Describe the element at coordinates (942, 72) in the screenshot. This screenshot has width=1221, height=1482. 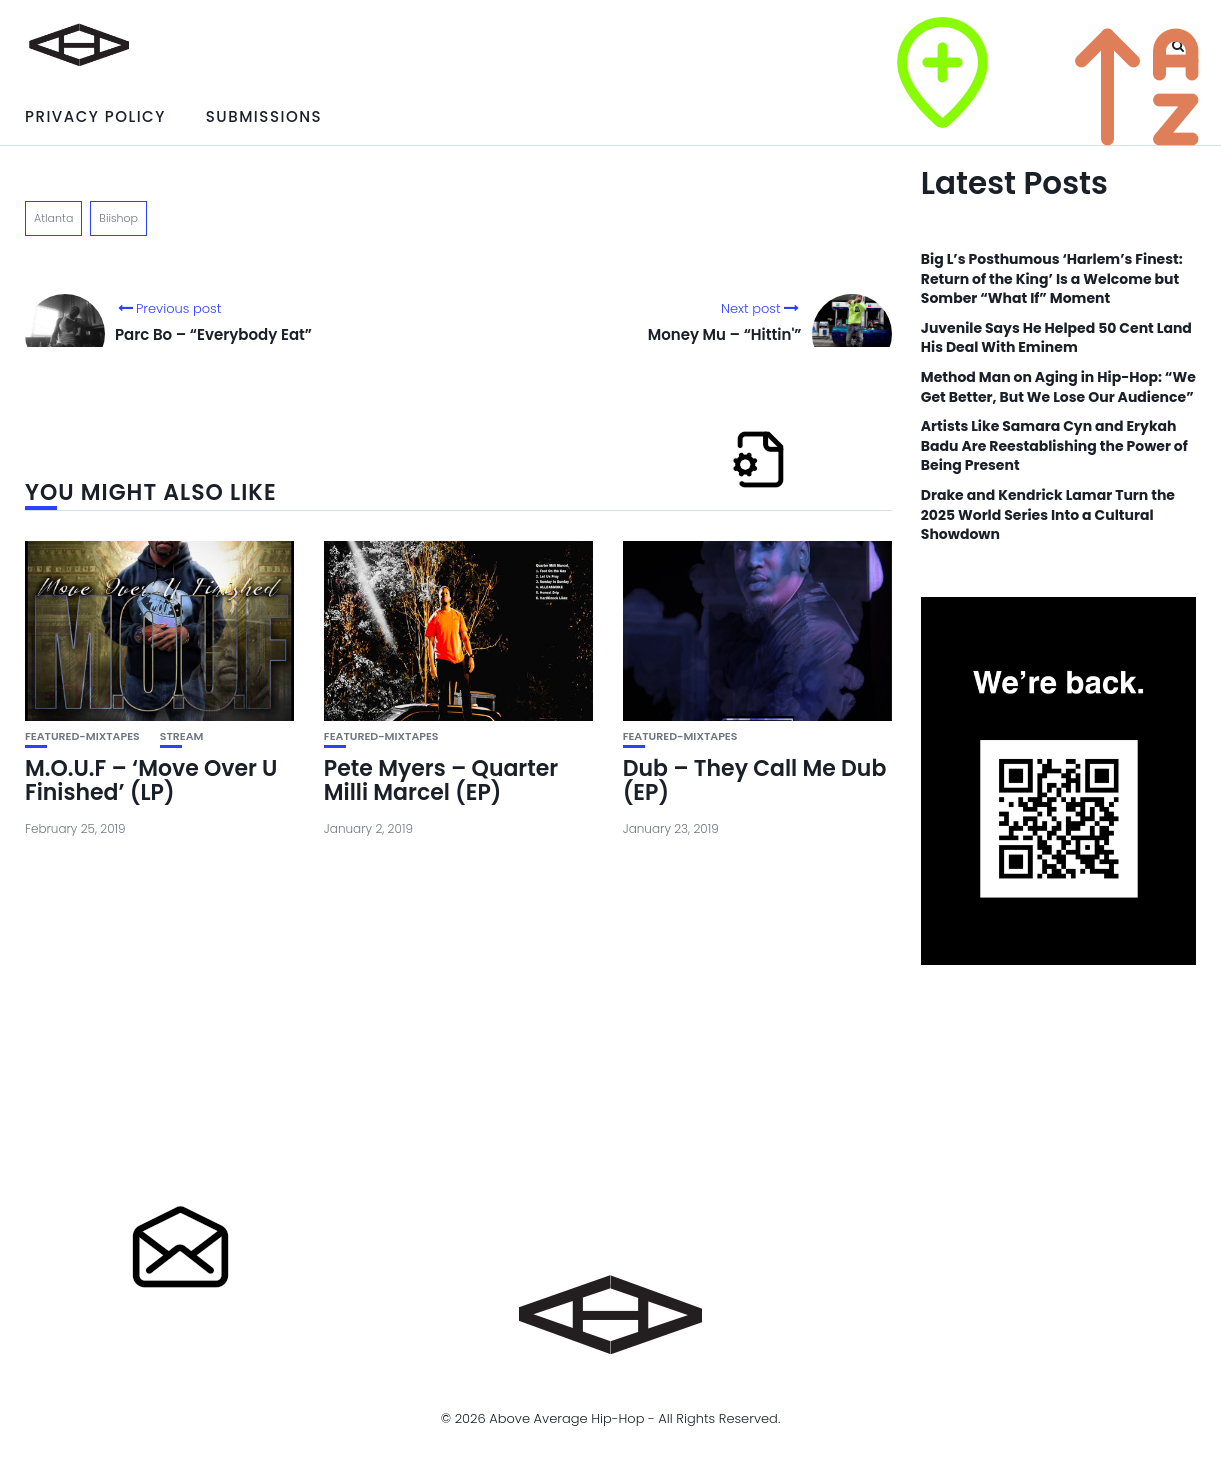
I see `add a new location pin` at that location.